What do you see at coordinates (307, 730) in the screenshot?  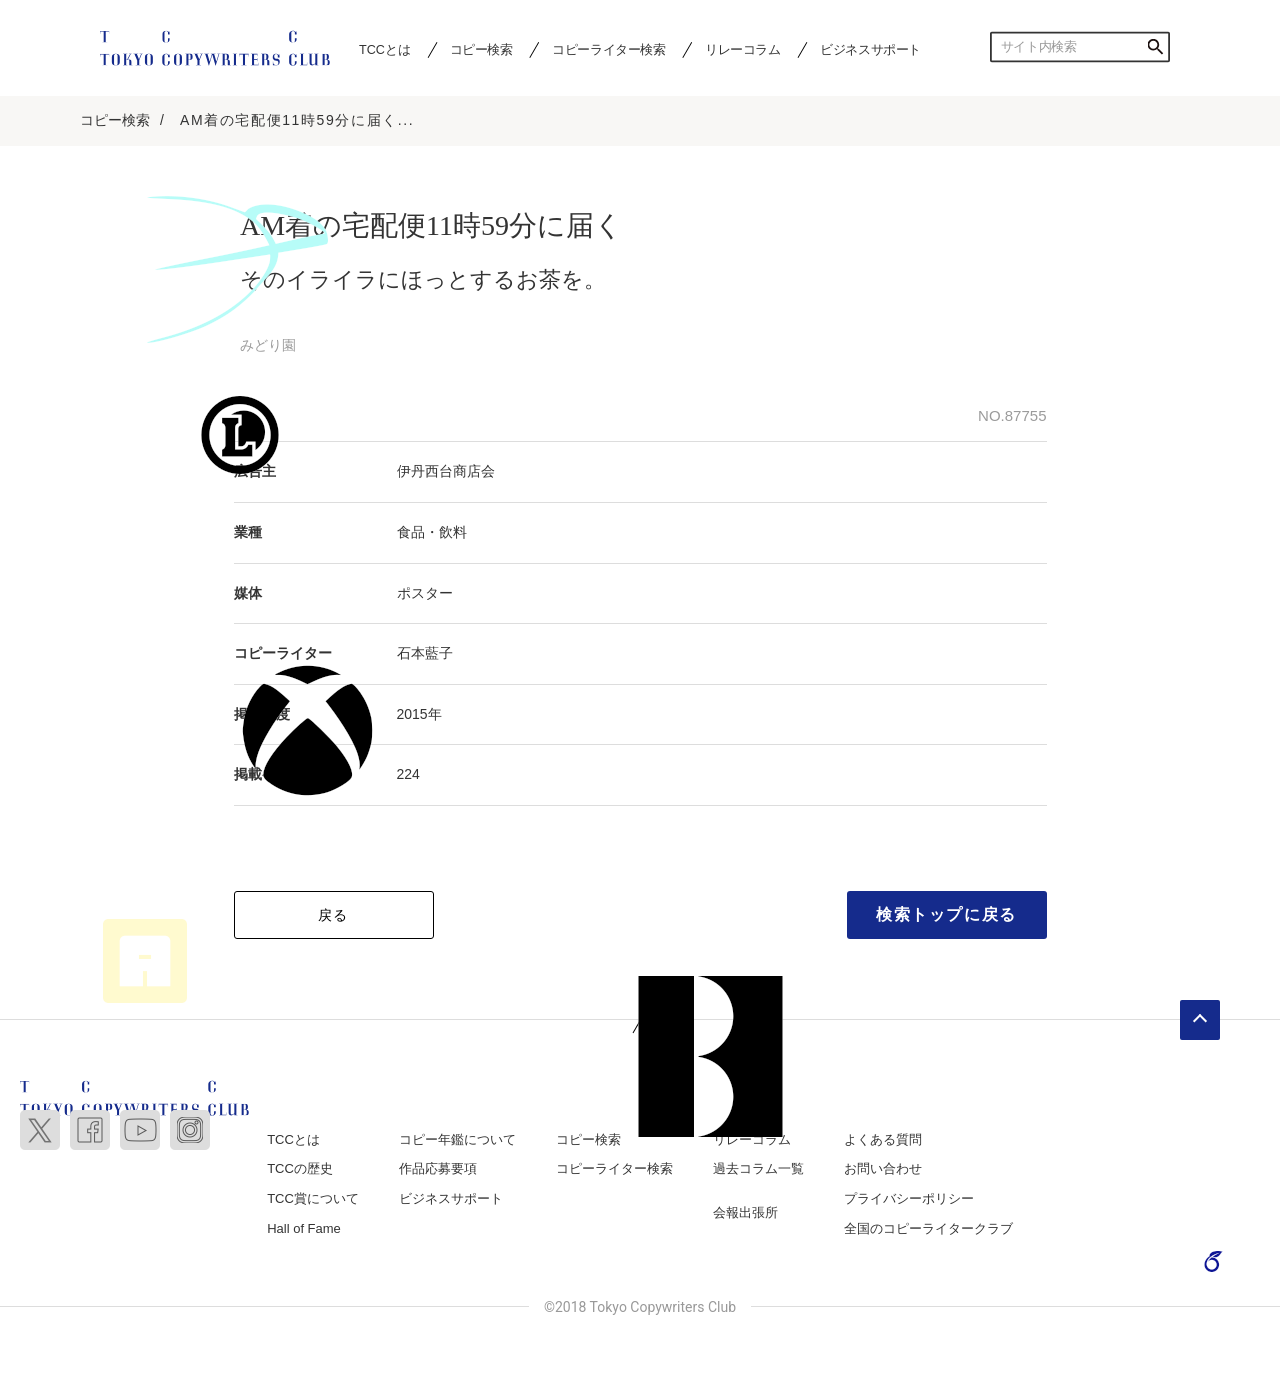 I see `open xbox app or gaming hub` at bounding box center [307, 730].